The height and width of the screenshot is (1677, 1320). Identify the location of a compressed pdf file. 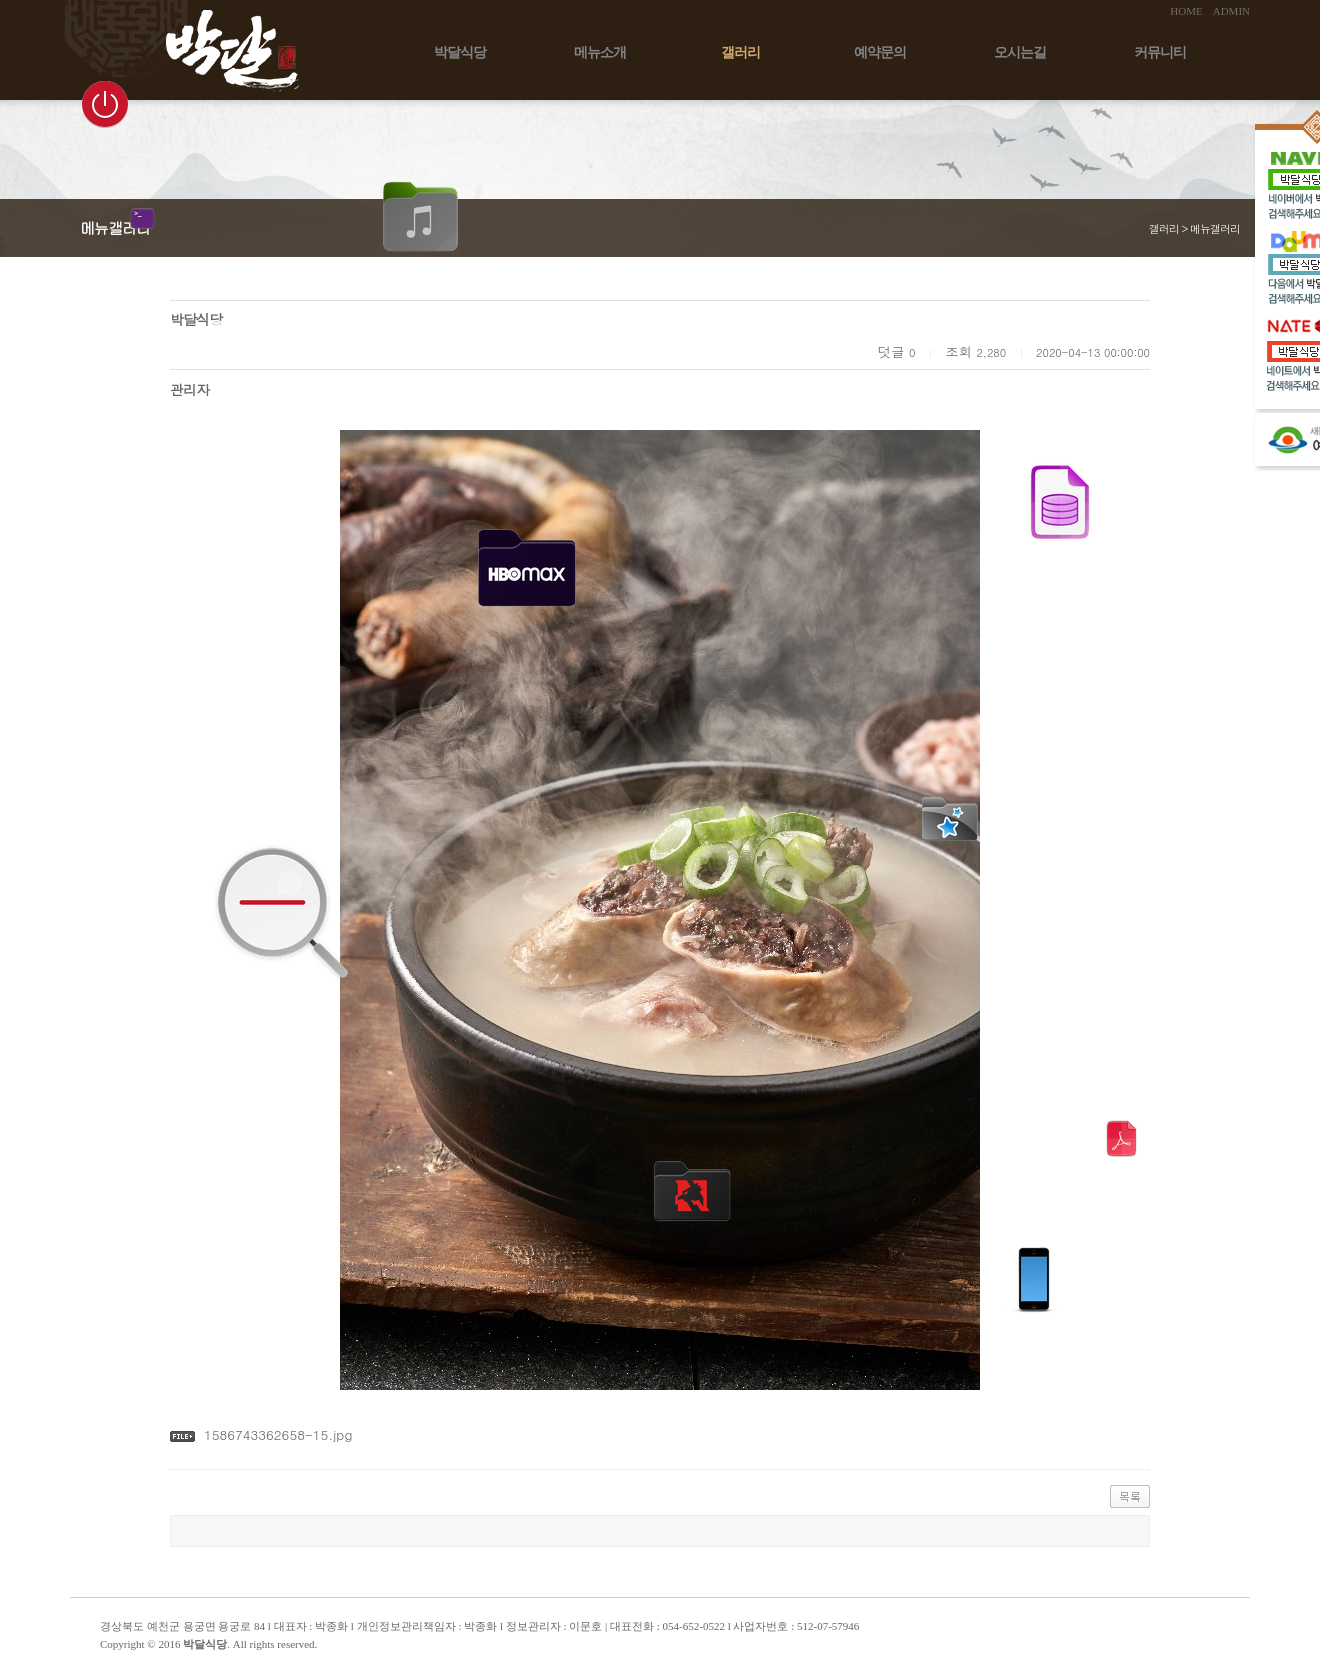
(1121, 1138).